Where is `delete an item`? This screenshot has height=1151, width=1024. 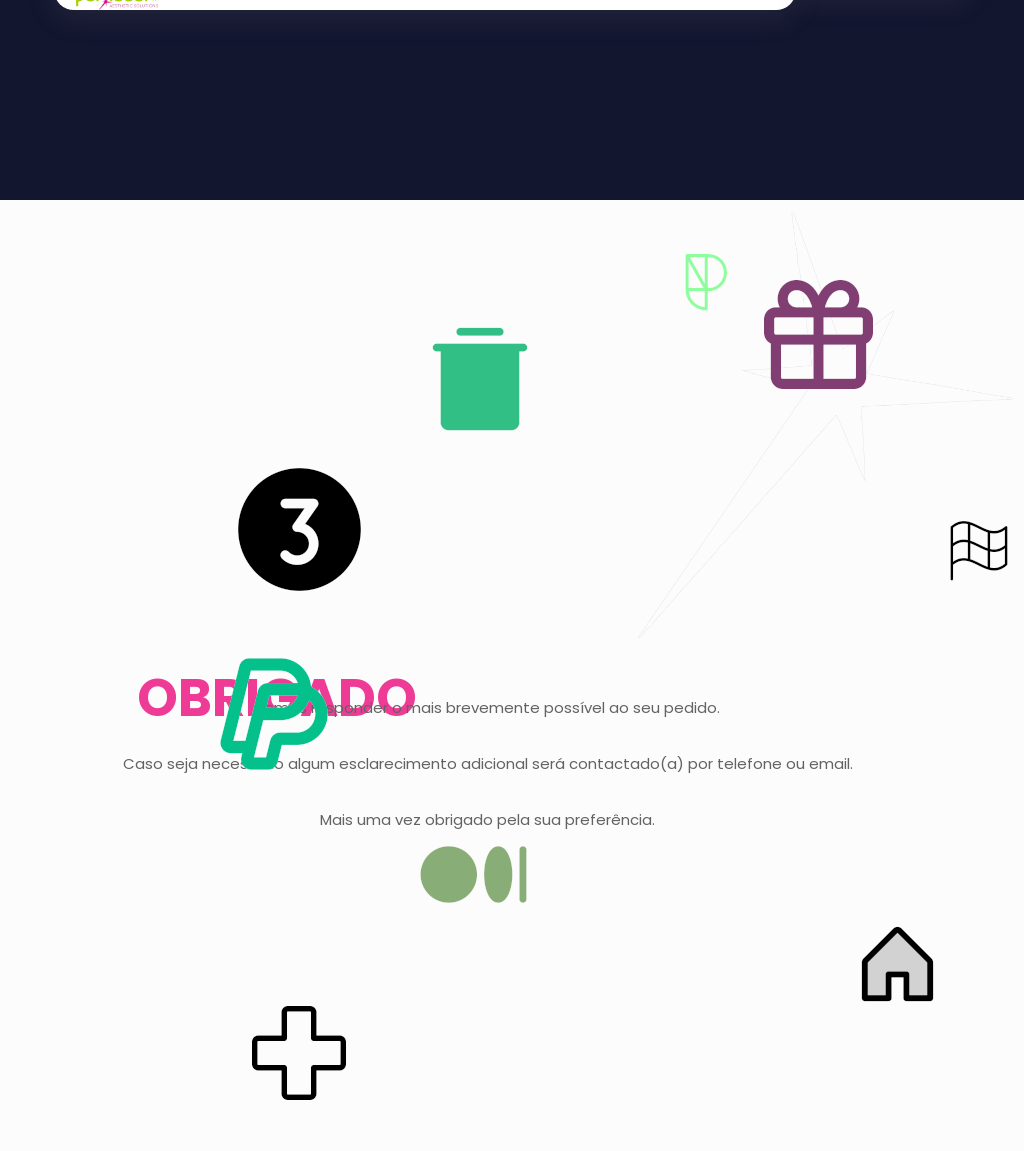 delete an item is located at coordinates (480, 383).